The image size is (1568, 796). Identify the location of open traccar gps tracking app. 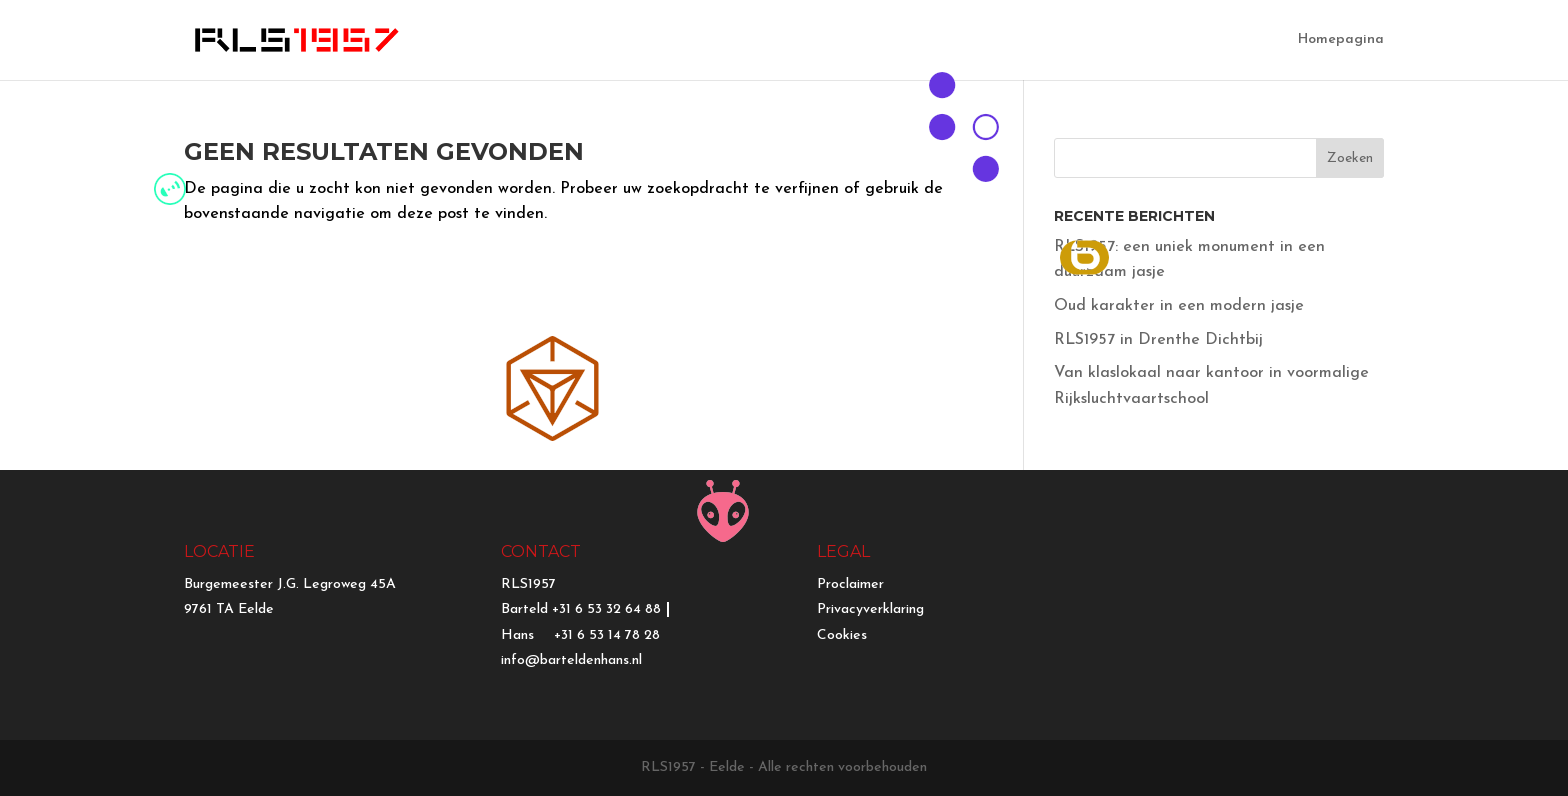
(170, 189).